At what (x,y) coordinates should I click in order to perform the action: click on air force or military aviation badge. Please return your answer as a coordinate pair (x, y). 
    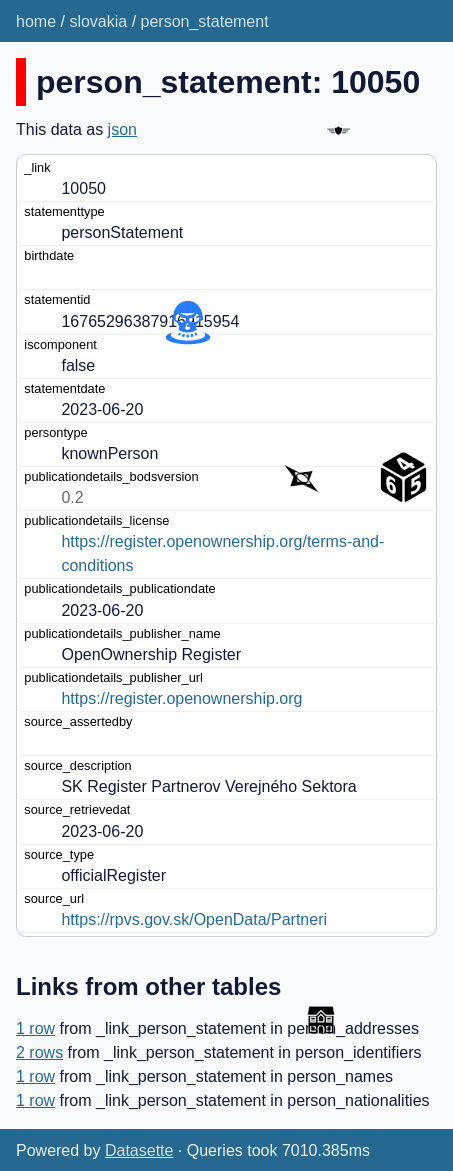
    Looking at the image, I should click on (338, 130).